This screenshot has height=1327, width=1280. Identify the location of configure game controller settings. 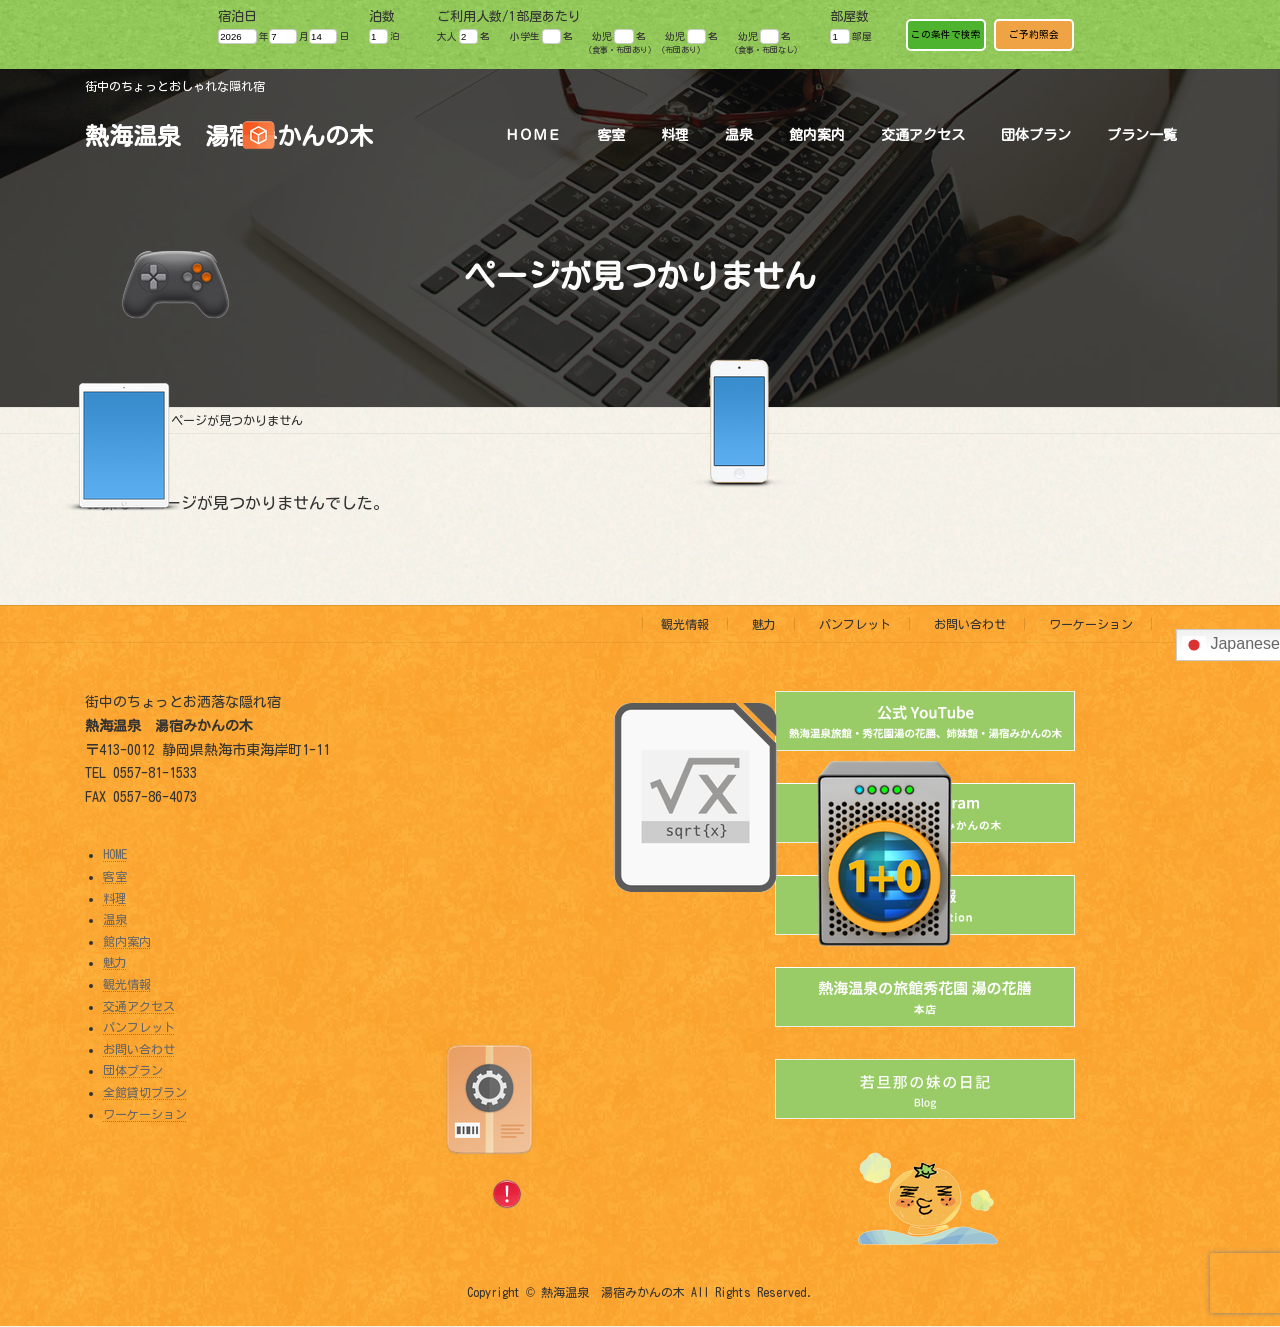
(175, 284).